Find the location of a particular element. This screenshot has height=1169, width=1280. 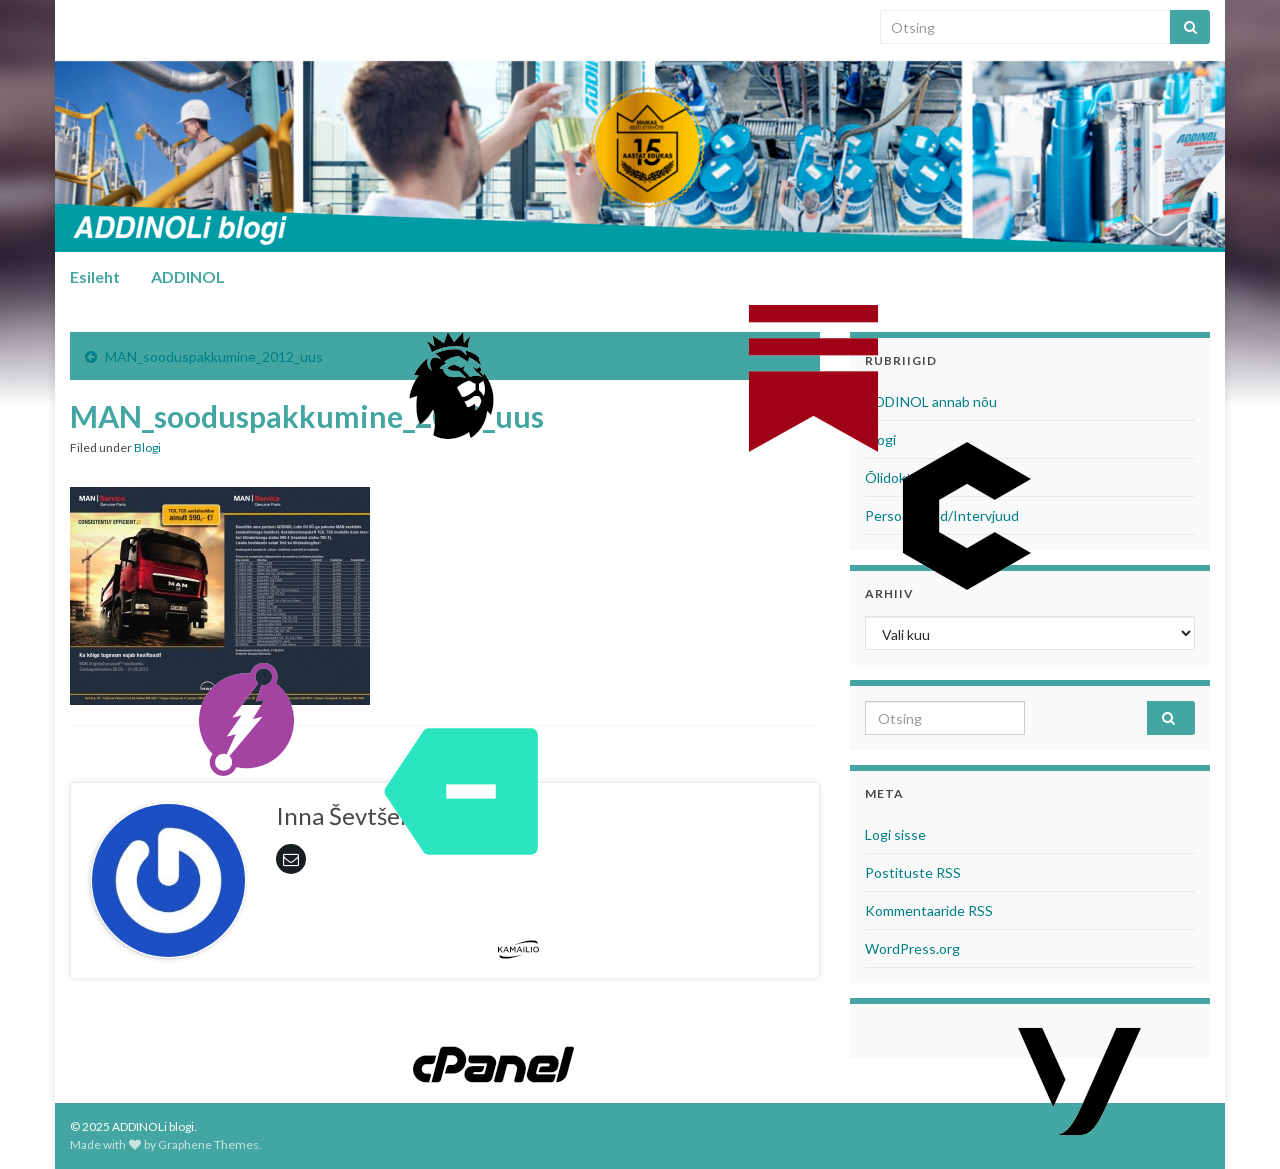

open the Substack app is located at coordinates (813, 378).